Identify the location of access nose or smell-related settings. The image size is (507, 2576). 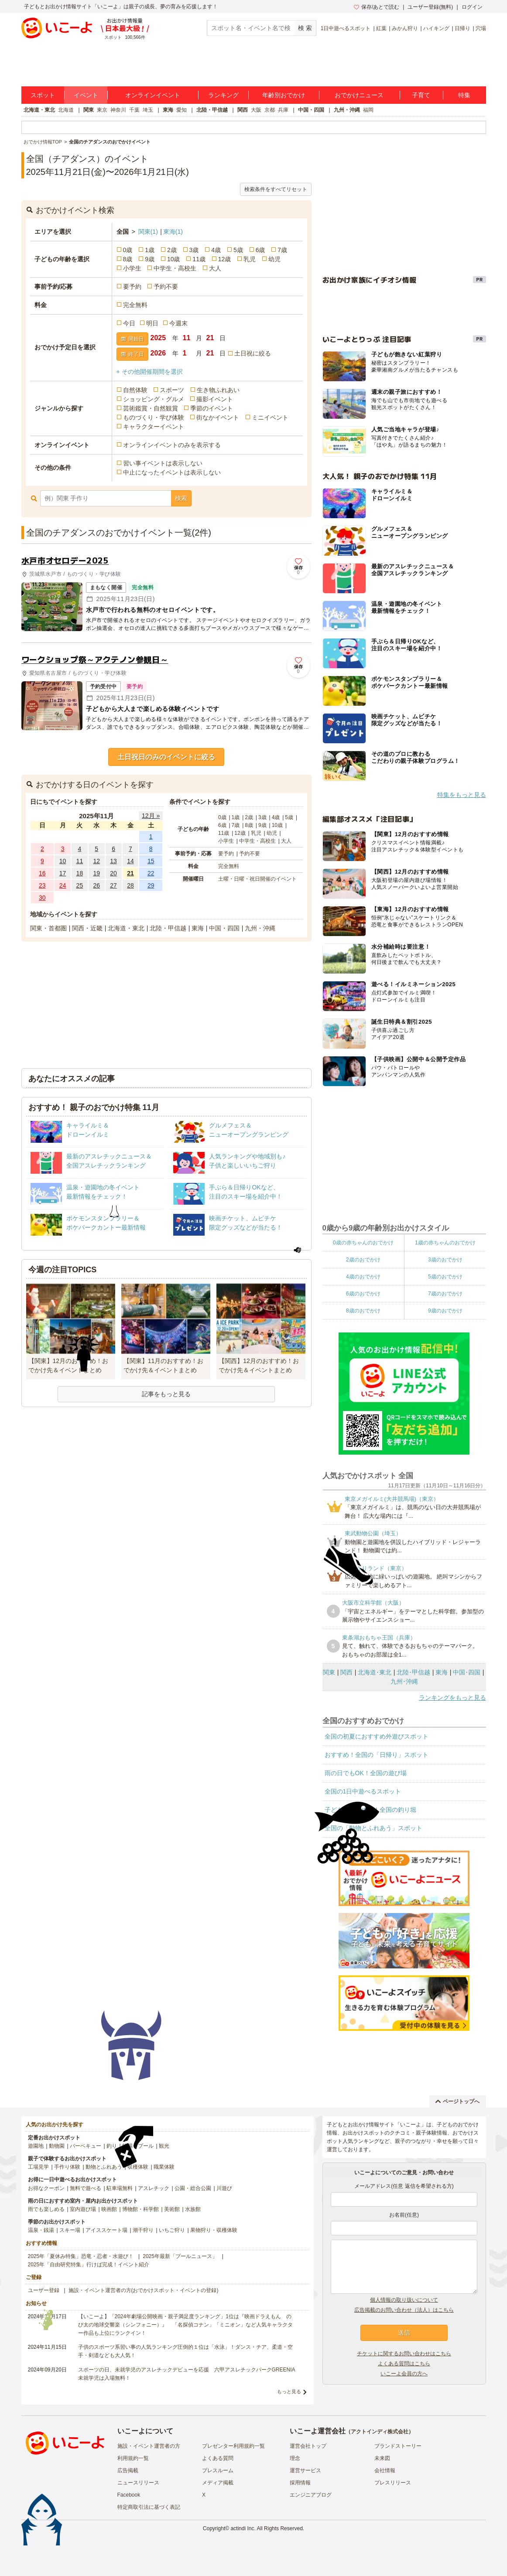
(114, 1211).